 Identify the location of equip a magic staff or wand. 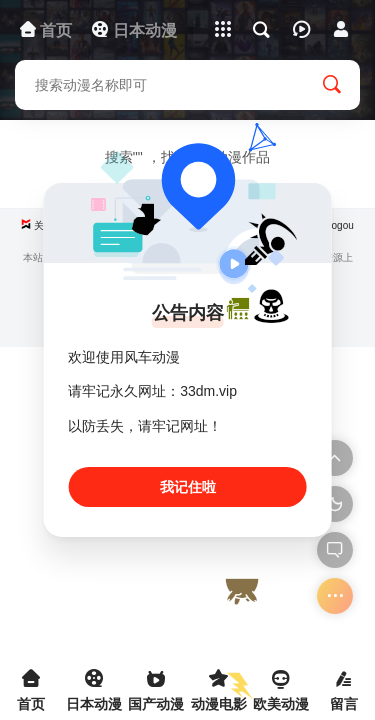
(271, 239).